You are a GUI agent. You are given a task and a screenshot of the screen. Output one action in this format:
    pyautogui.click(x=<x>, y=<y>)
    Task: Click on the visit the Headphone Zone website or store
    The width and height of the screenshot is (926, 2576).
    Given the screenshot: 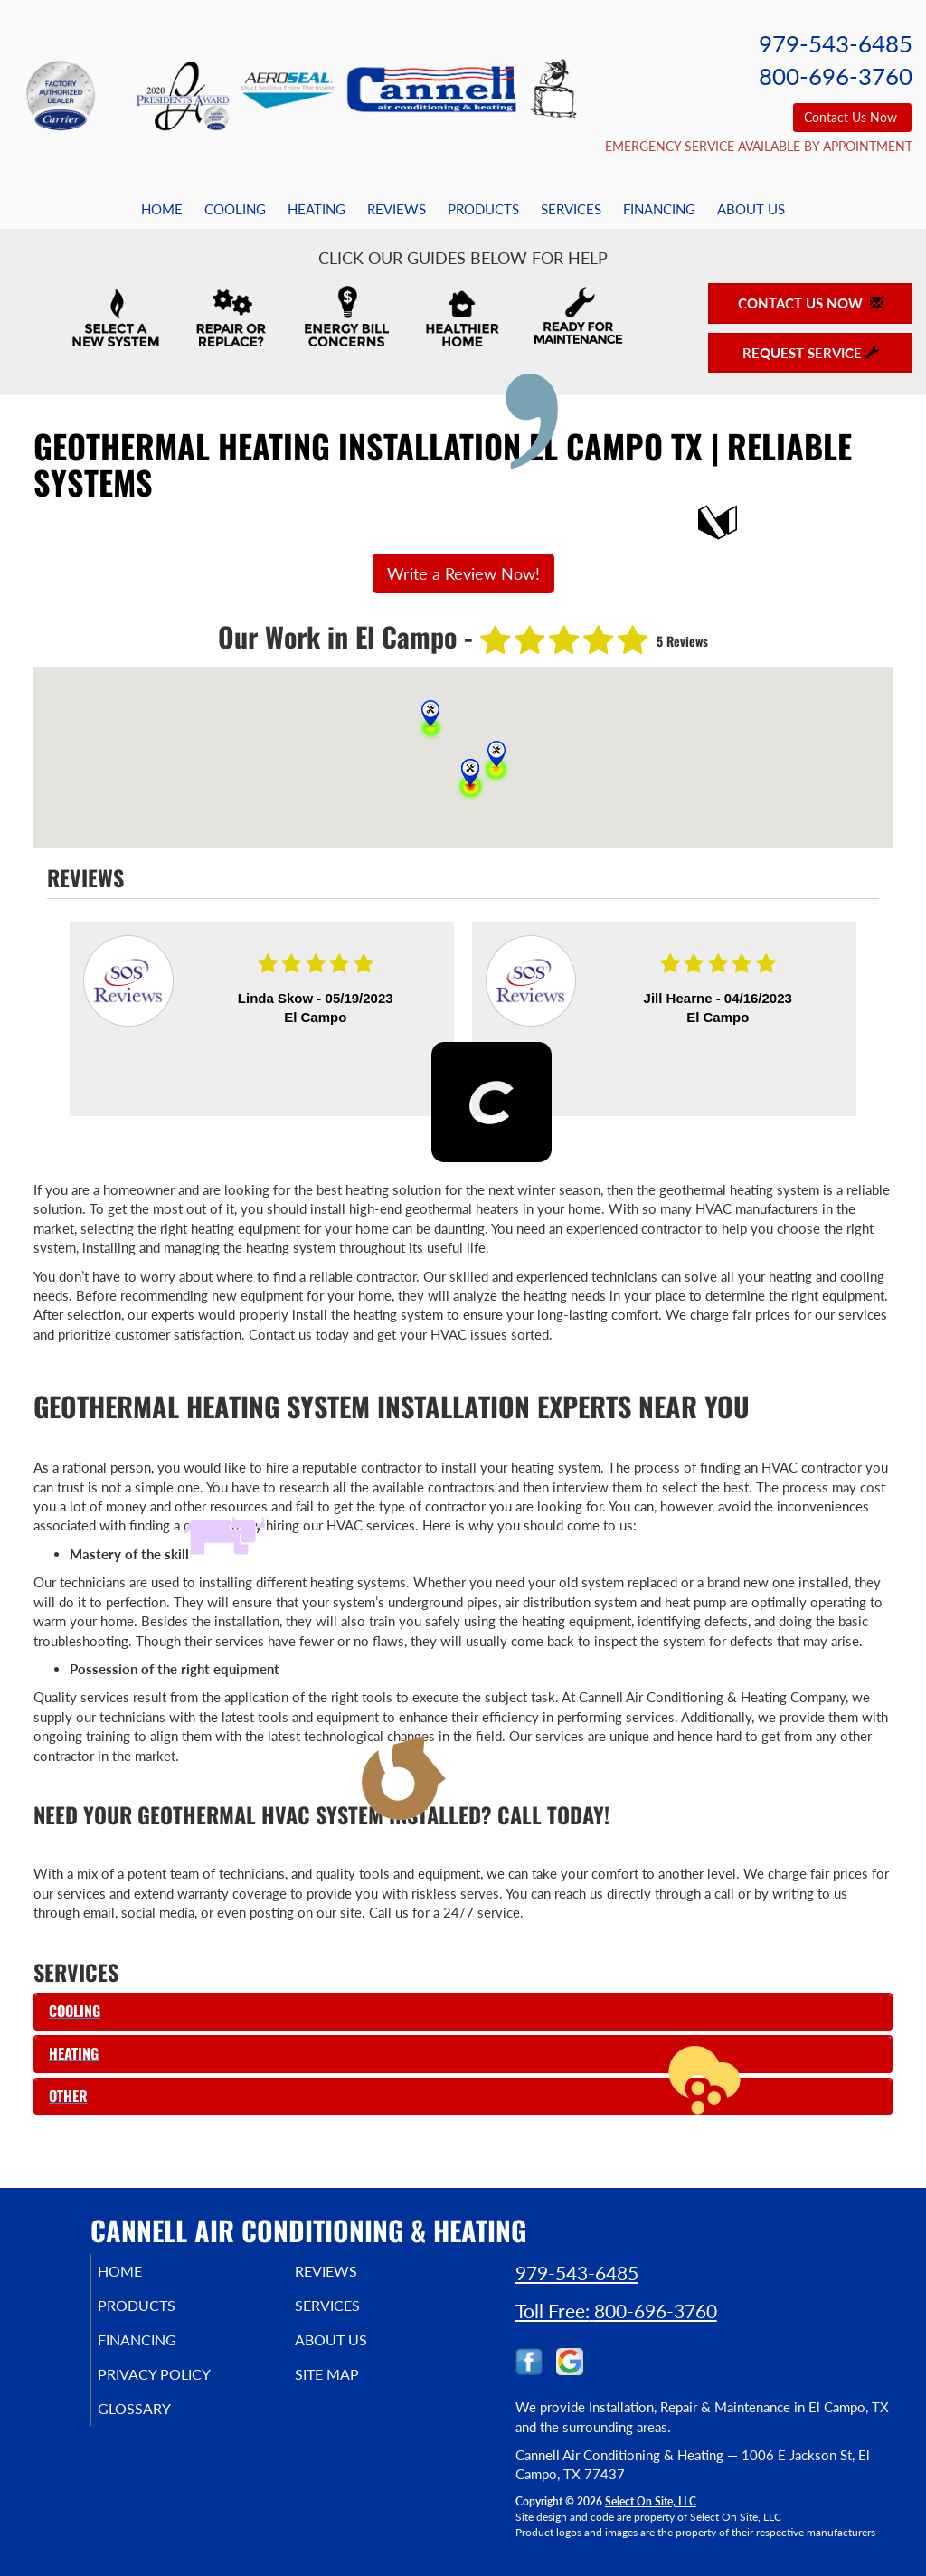 What is the action you would take?
    pyautogui.click(x=403, y=1777)
    